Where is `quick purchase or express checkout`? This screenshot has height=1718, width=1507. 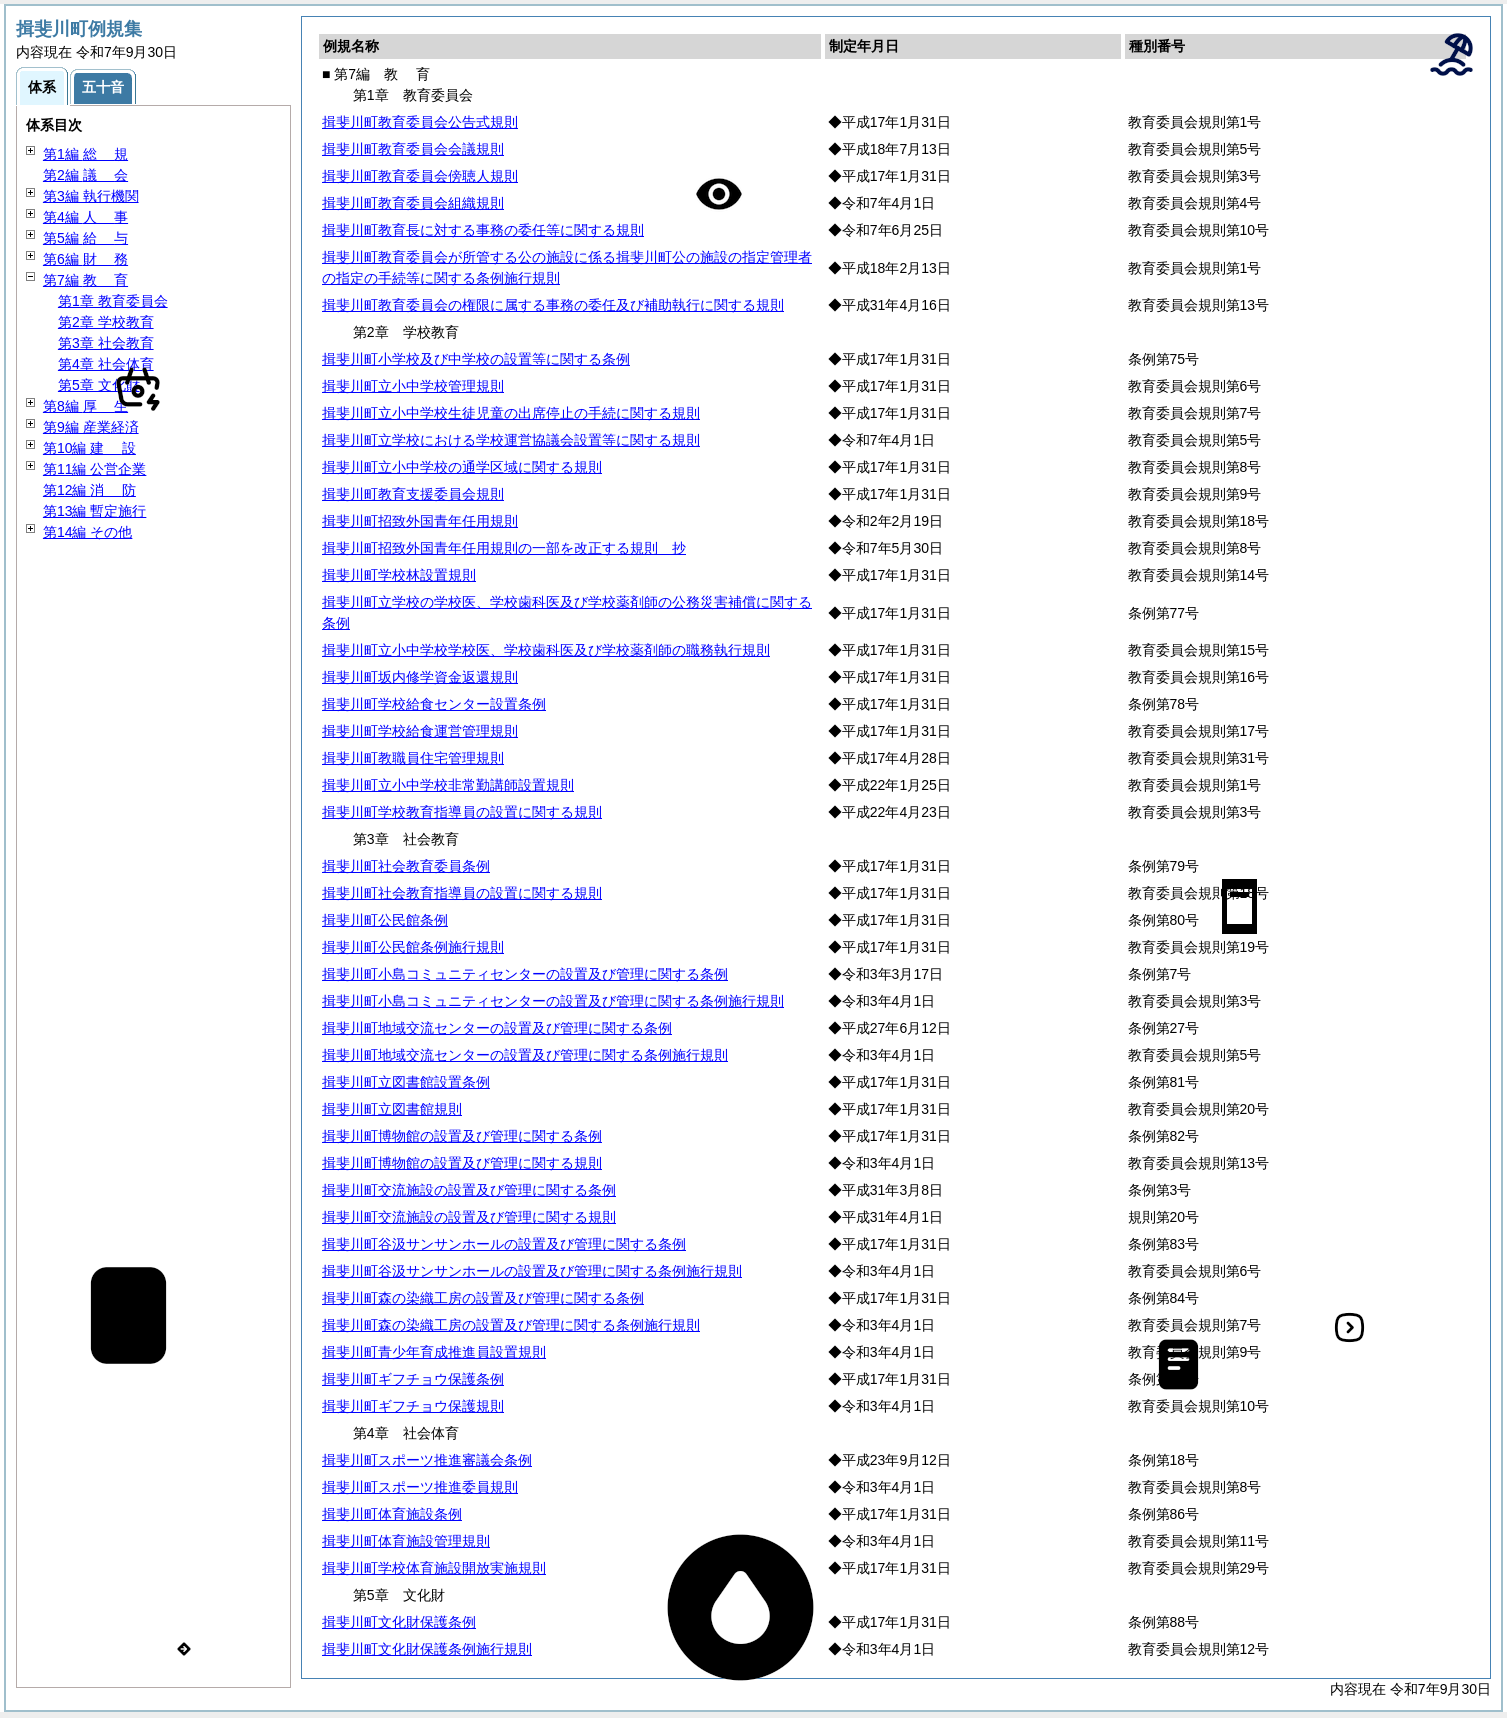
quick purchase or express checkout is located at coordinates (138, 387).